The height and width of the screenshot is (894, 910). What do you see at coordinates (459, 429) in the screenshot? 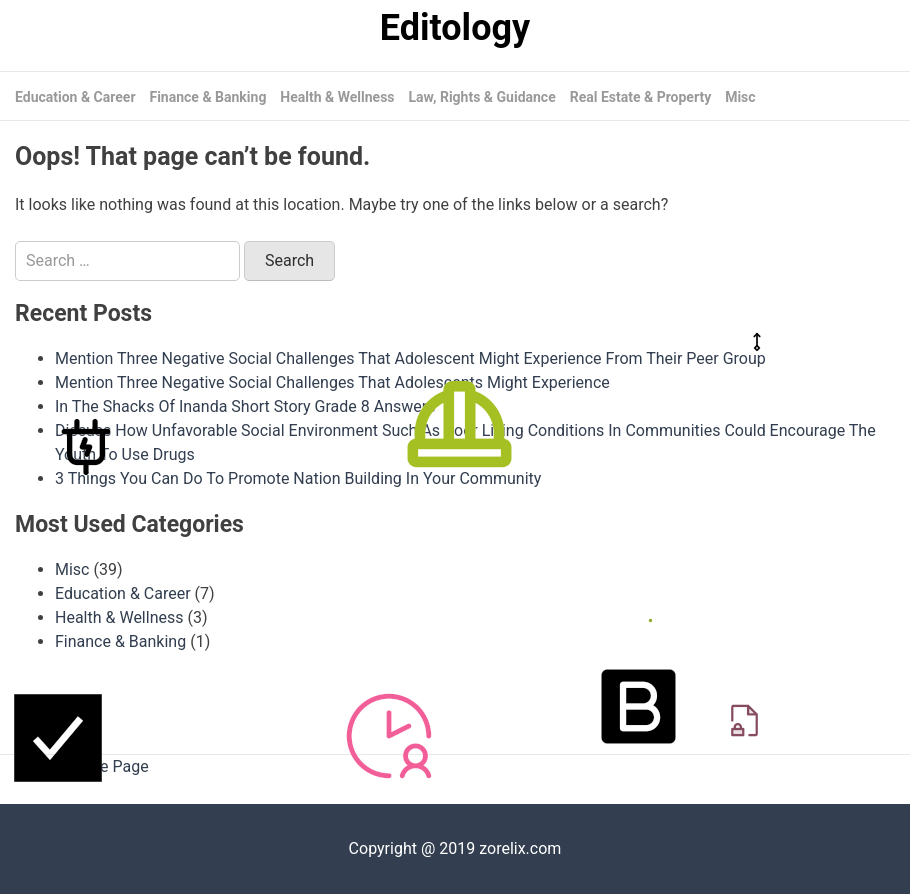
I see `access construction or work site settings` at bounding box center [459, 429].